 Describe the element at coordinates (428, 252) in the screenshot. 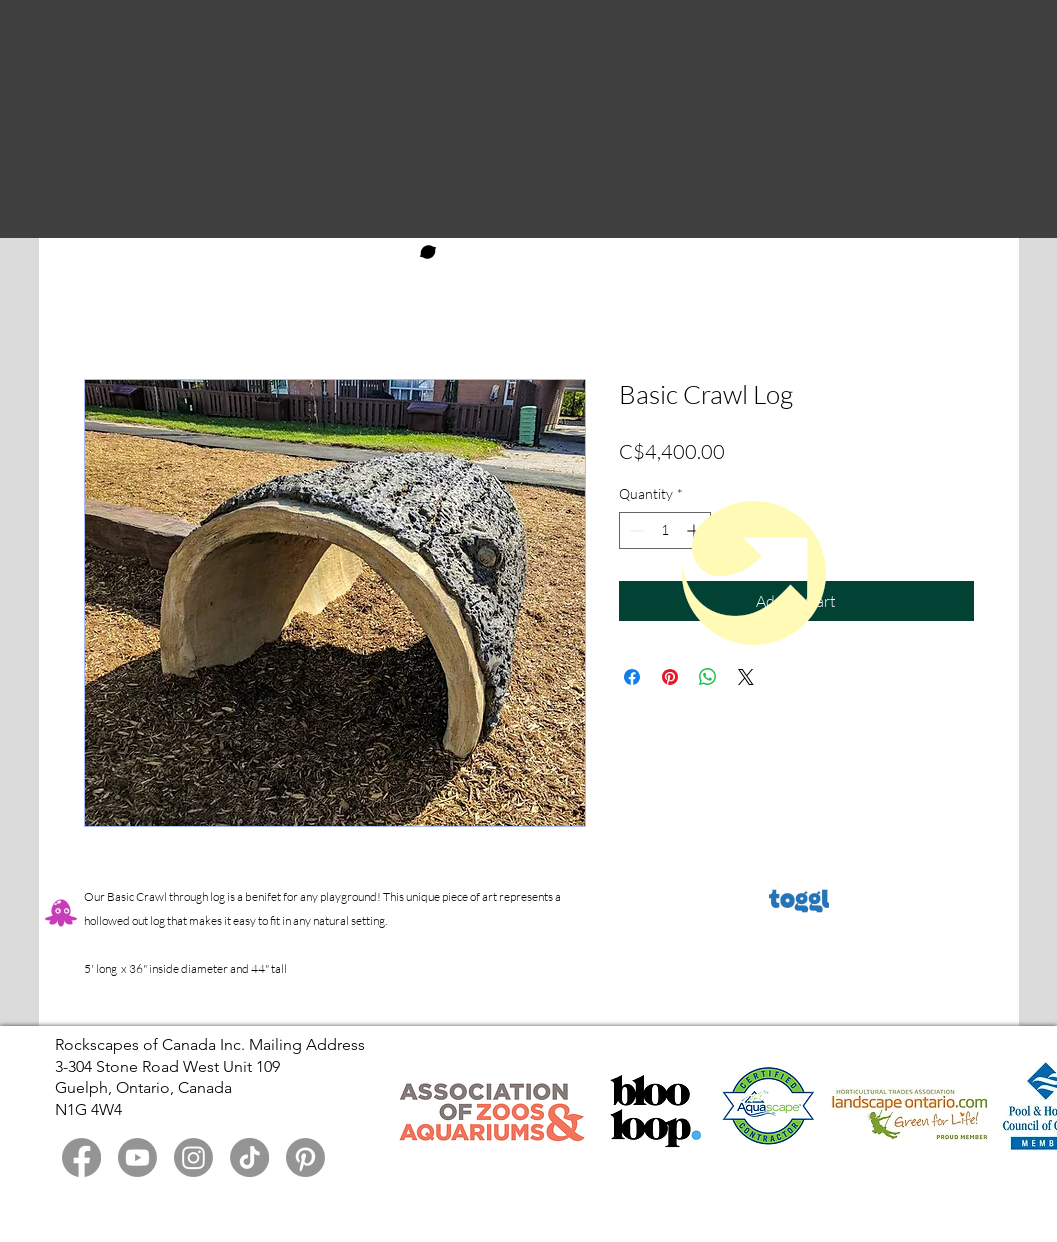

I see `HelloFresh app or website logo` at that location.